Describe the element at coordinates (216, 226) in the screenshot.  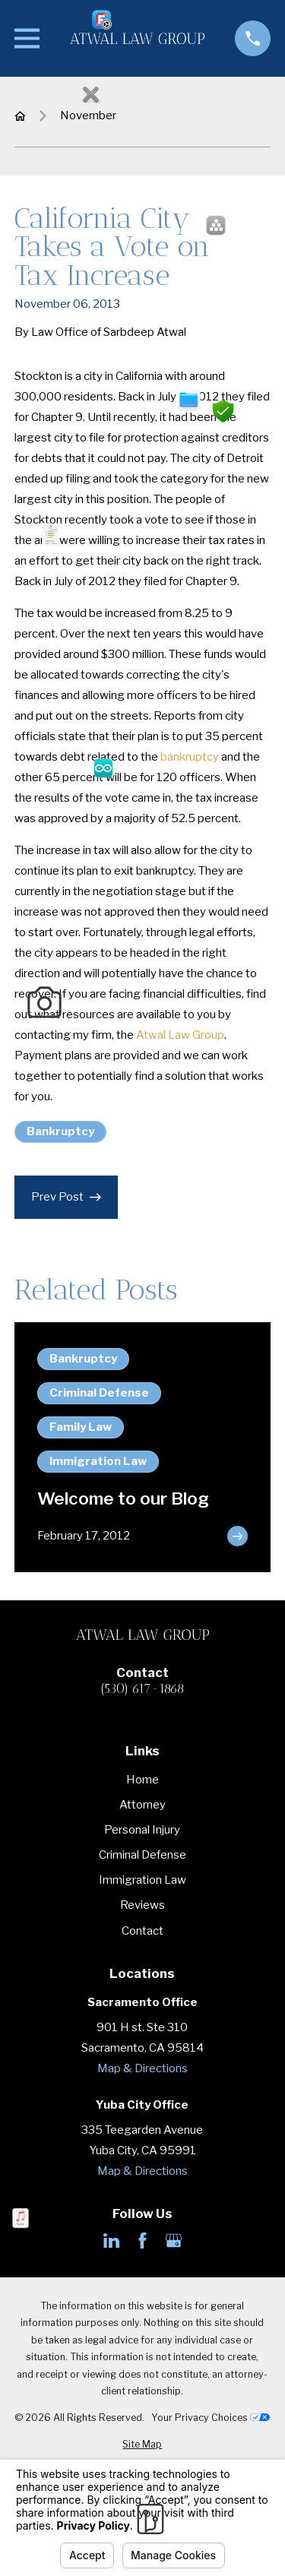
I see `view connected devices hierarchy` at that location.